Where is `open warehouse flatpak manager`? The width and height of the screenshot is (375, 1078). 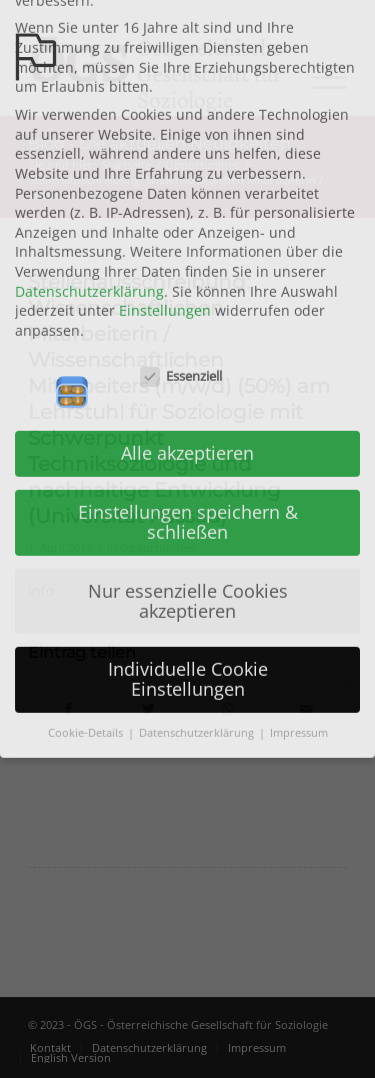 open warehouse flatpak manager is located at coordinates (72, 392).